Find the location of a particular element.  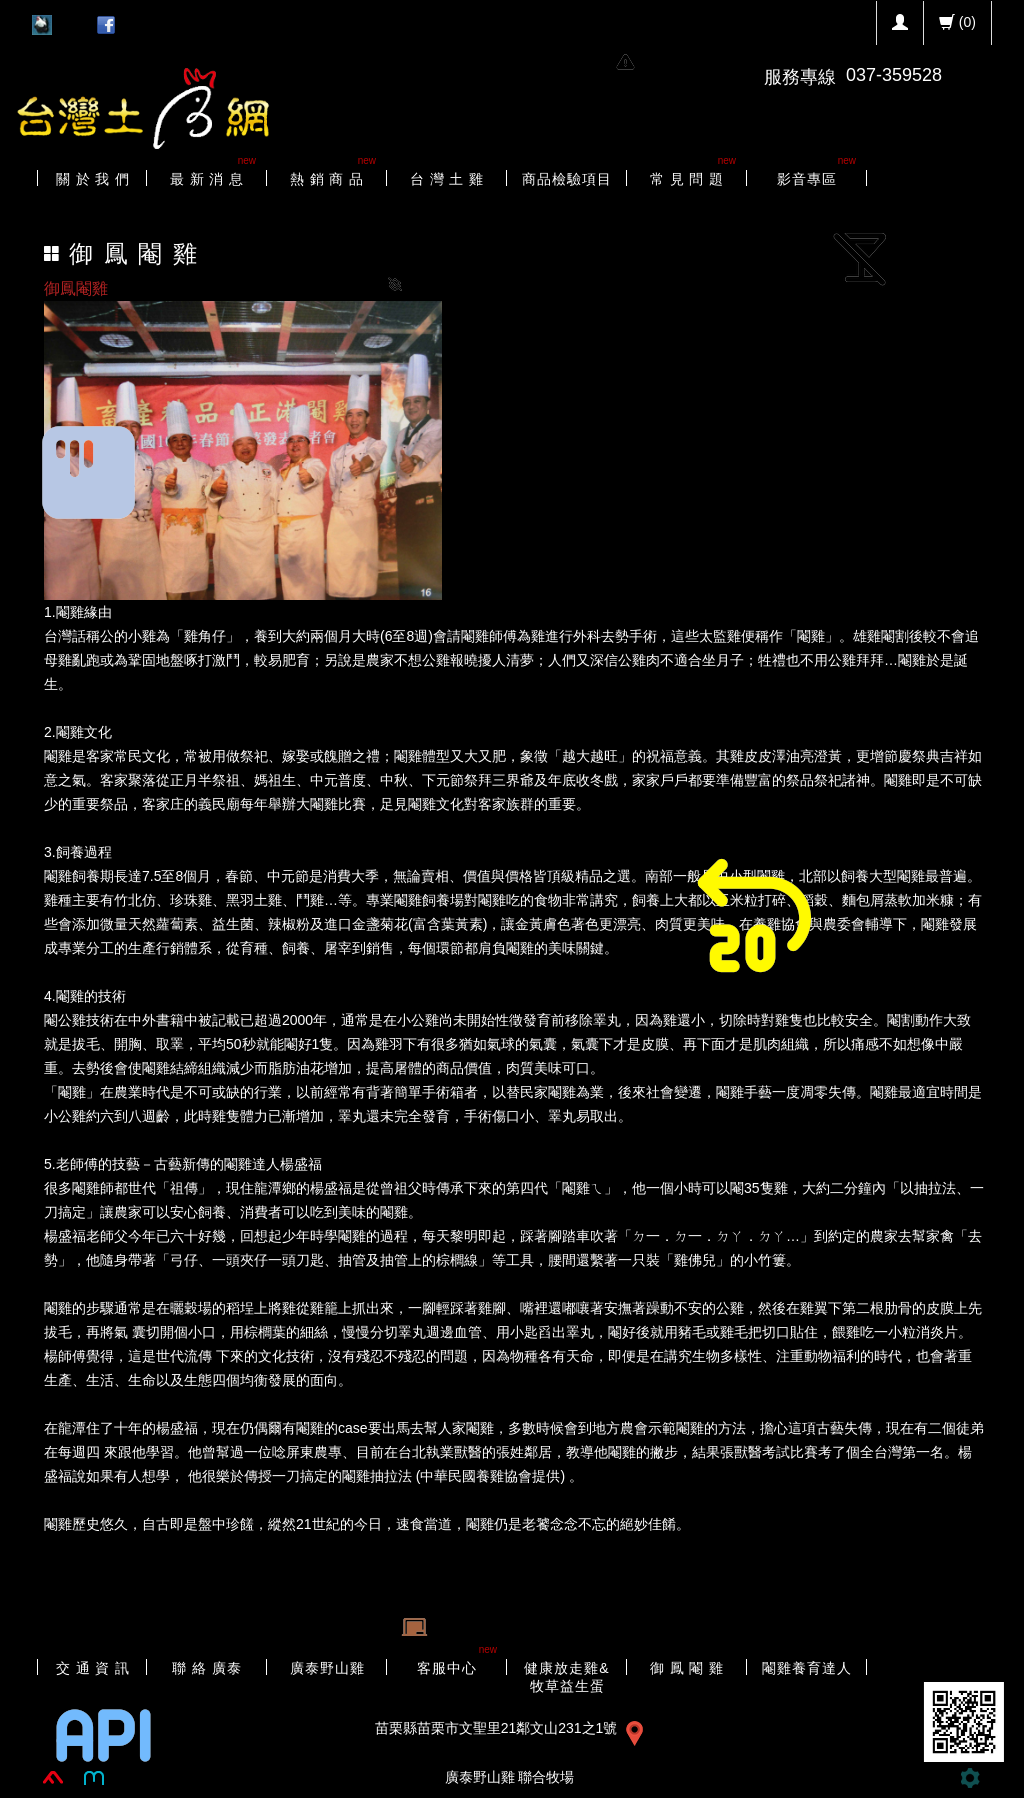

indicates a warning or caution state is located at coordinates (625, 62).